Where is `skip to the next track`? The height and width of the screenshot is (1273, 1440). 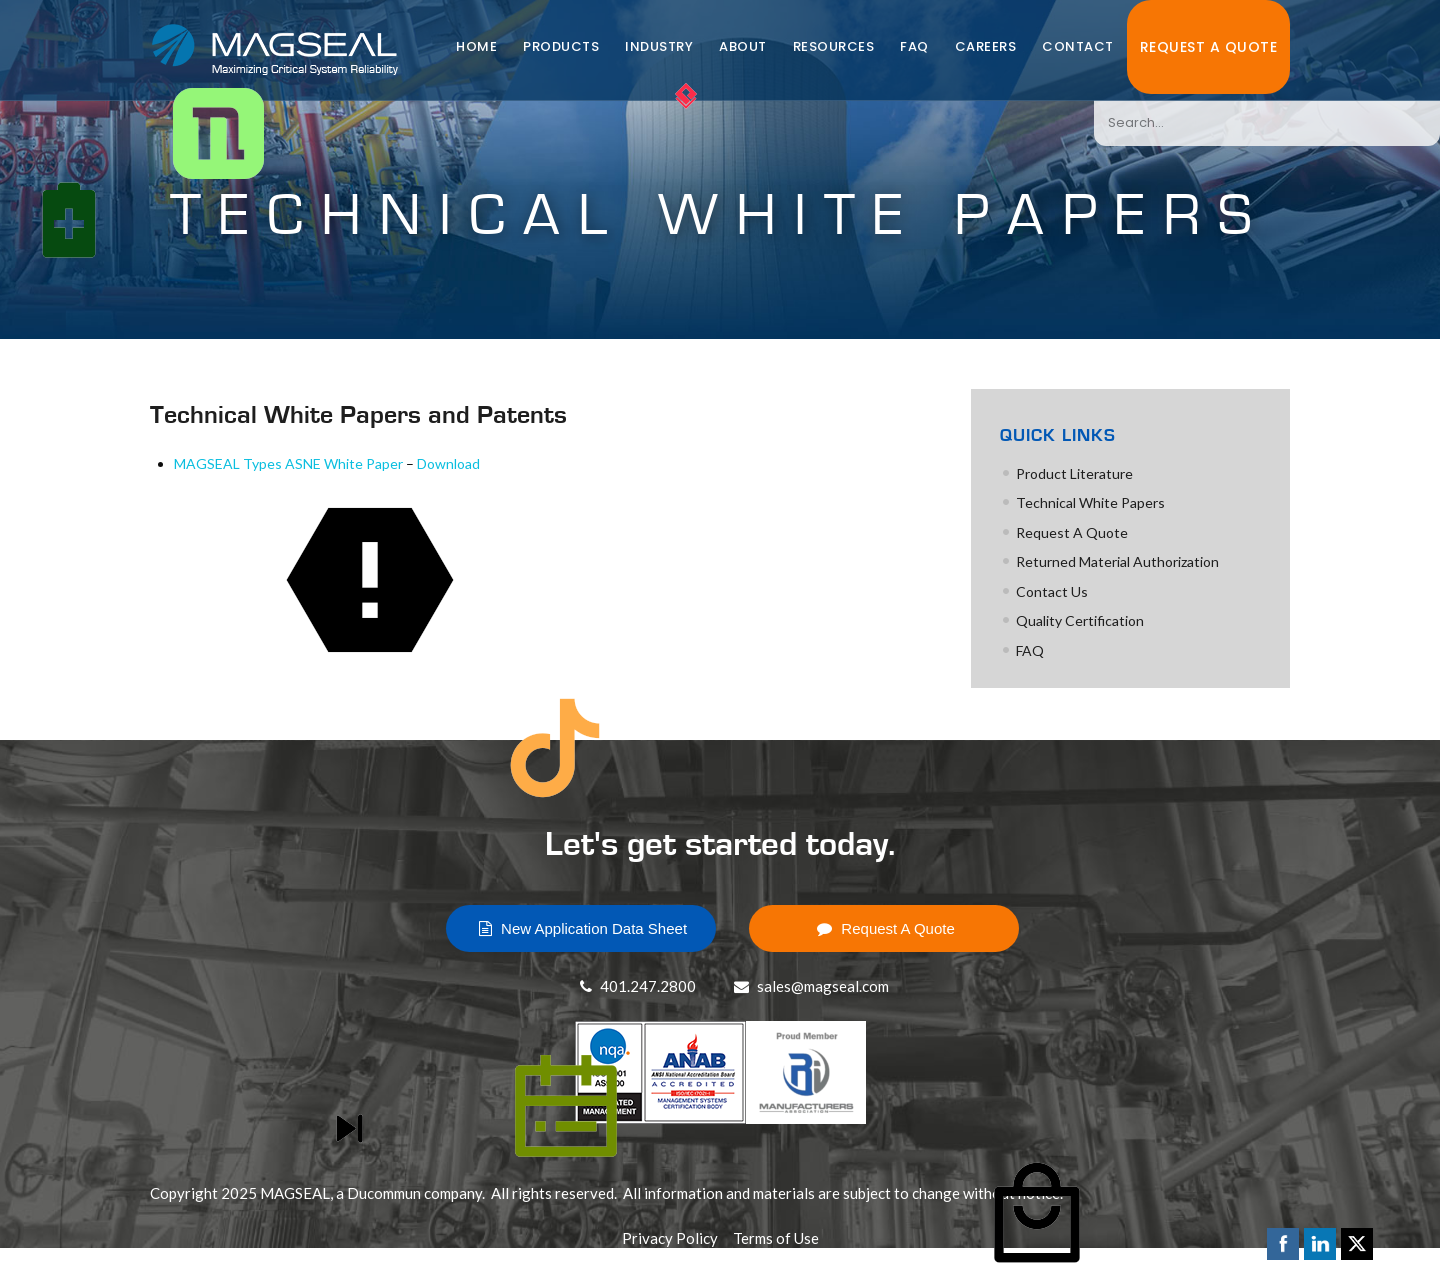 skip to the next track is located at coordinates (348, 1128).